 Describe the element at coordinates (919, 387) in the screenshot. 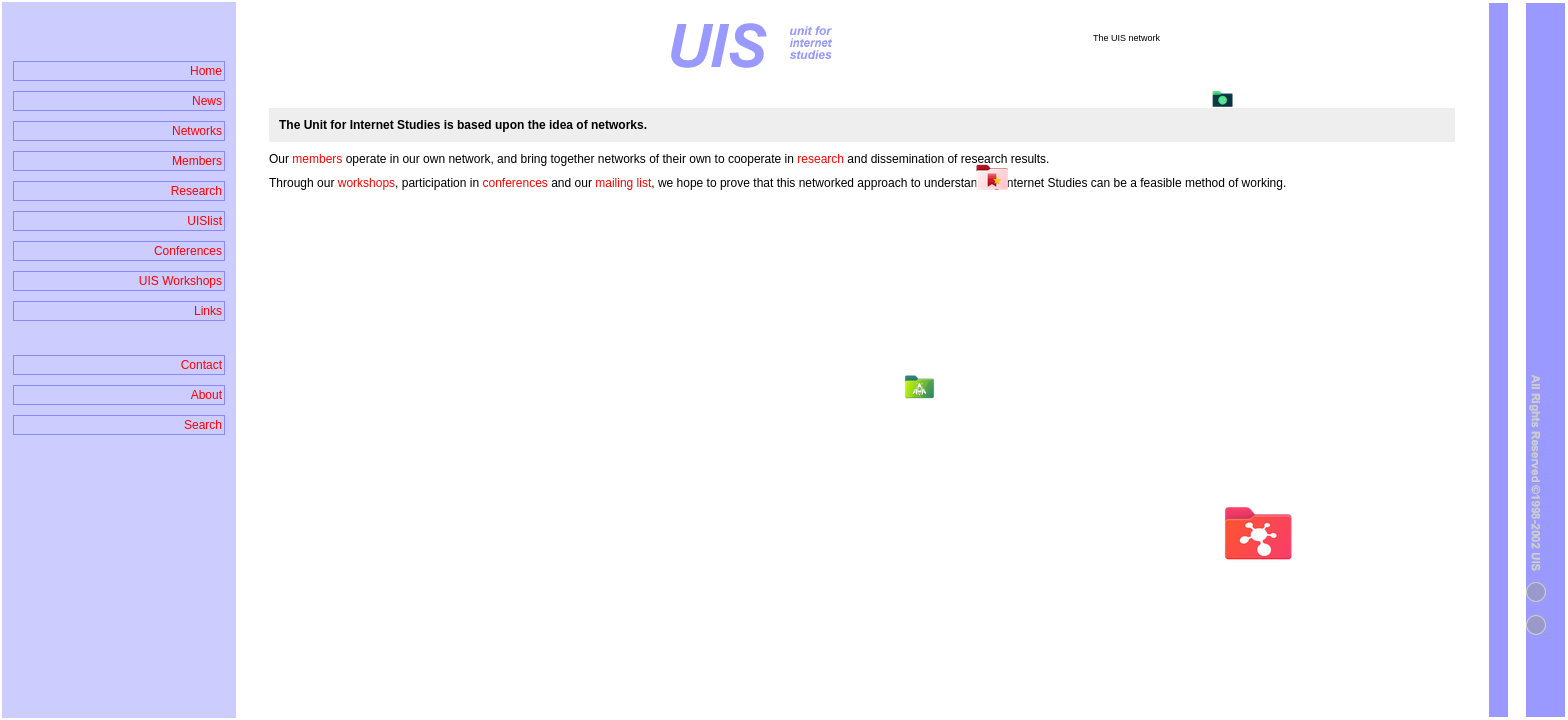

I see `open your GameJolt games folder` at that location.